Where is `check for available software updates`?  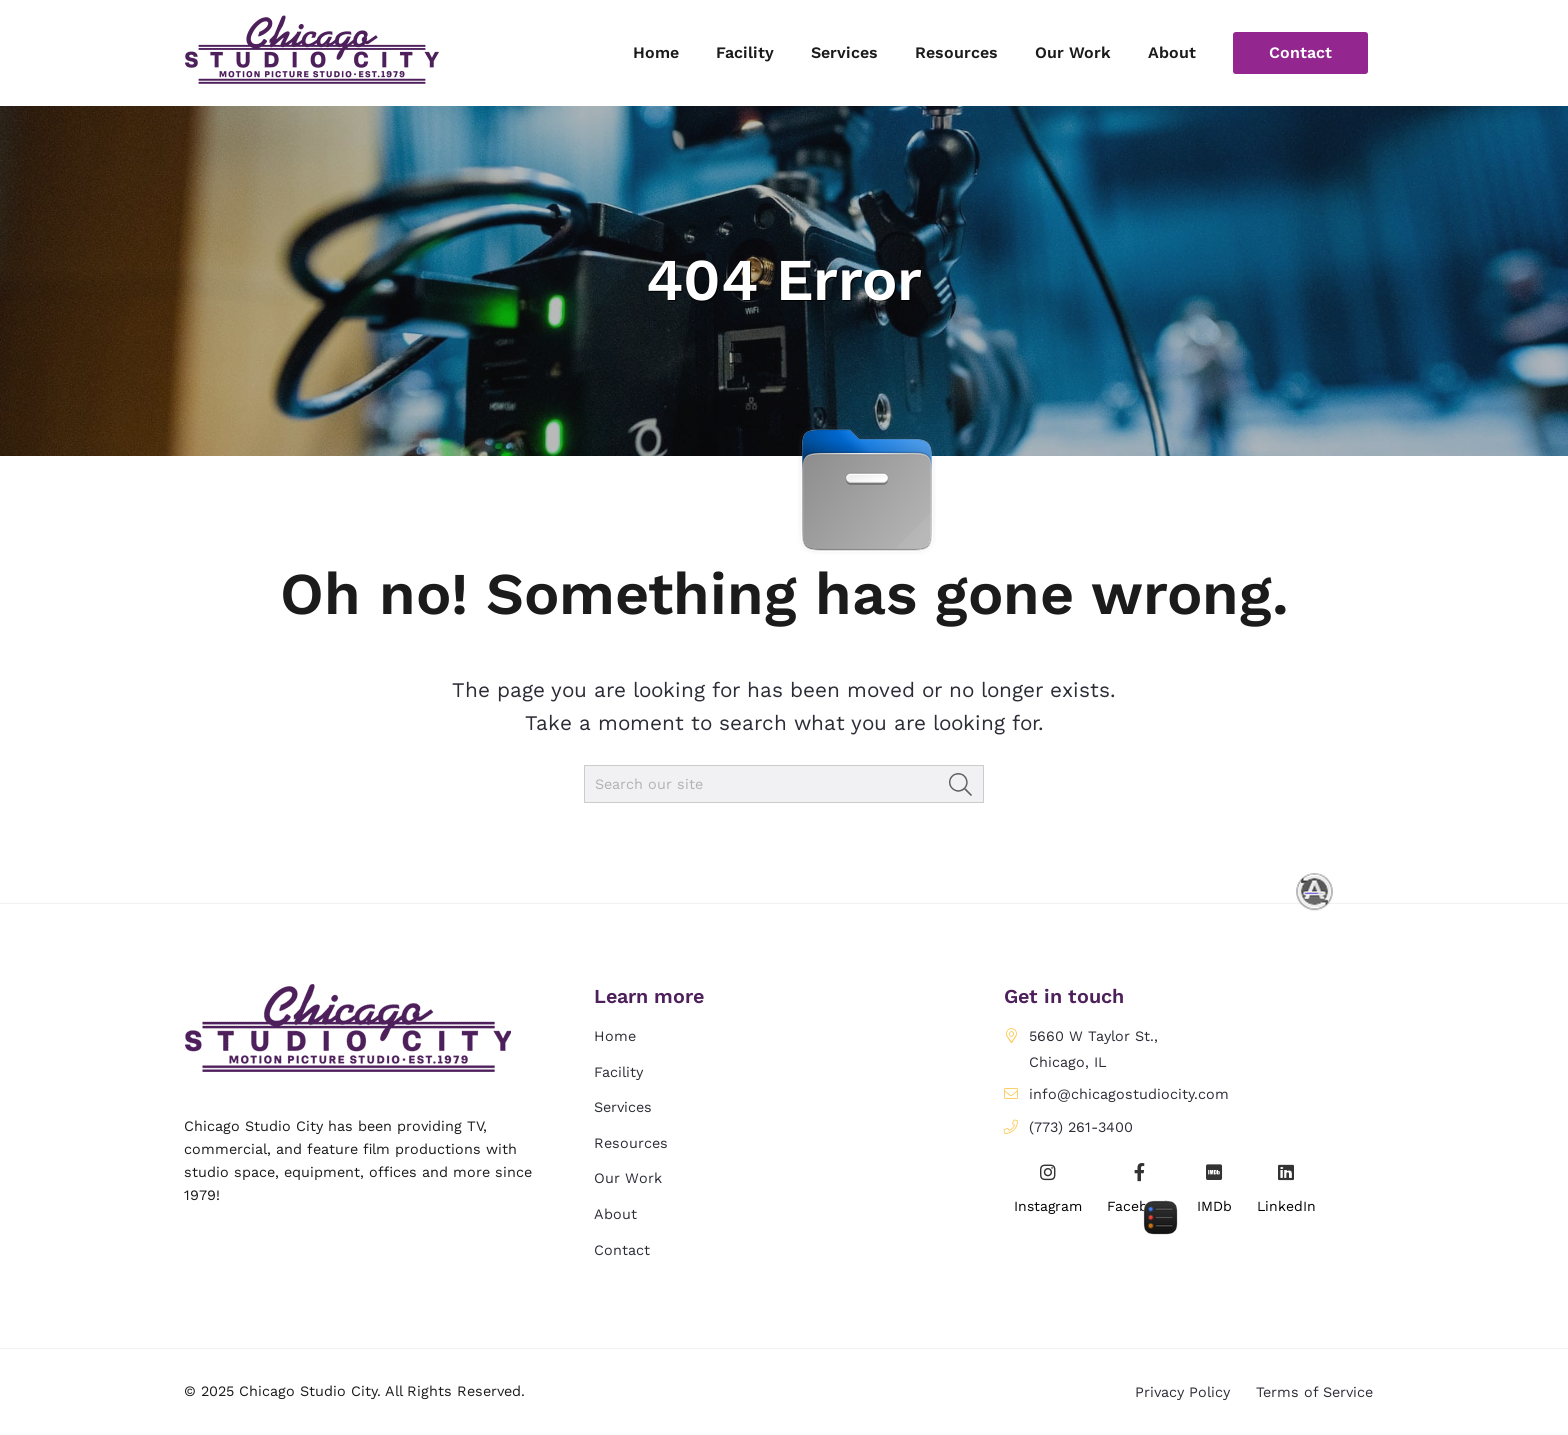 check for available software updates is located at coordinates (1314, 891).